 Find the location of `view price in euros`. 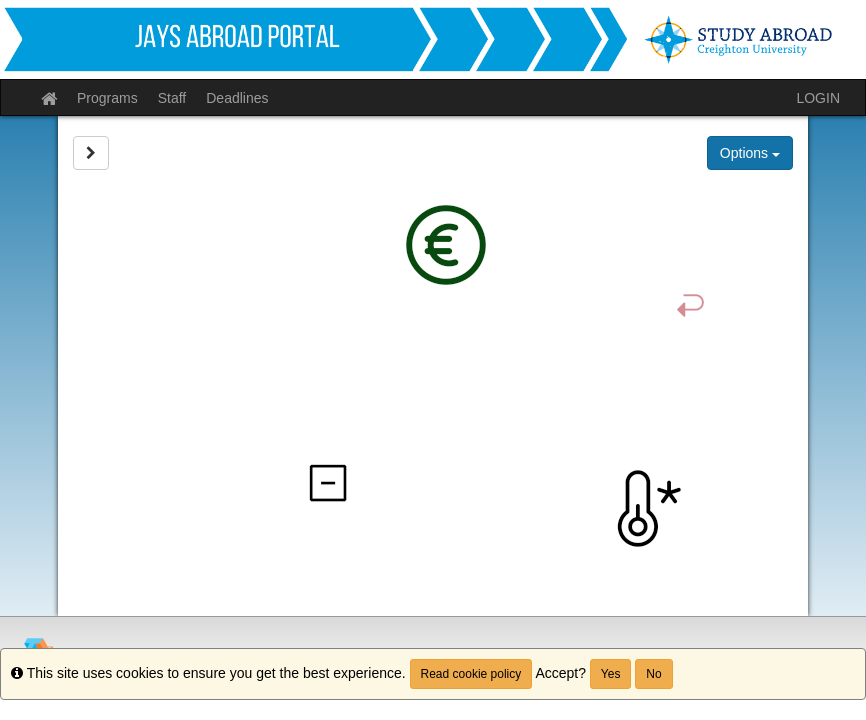

view price in euros is located at coordinates (446, 245).